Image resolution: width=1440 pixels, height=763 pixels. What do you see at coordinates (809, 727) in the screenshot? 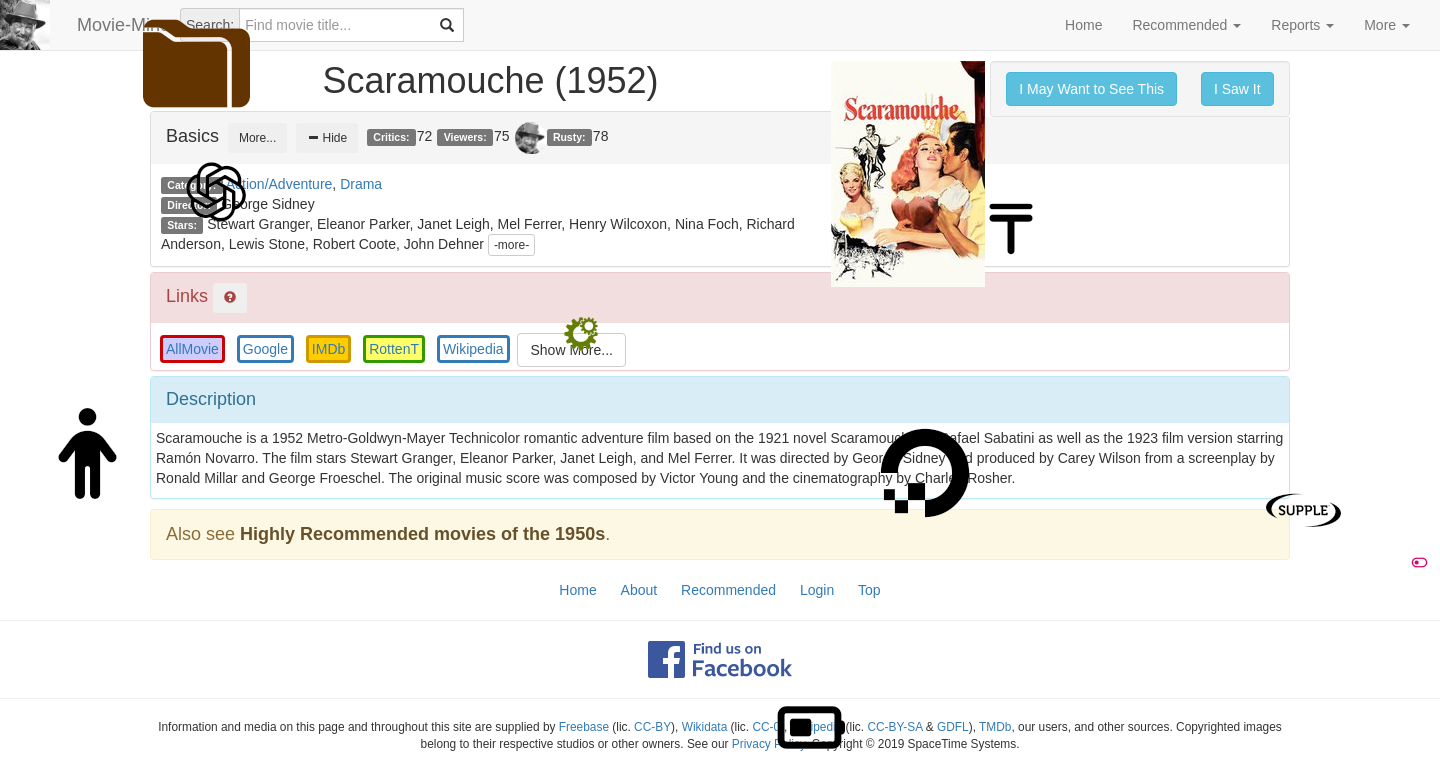
I see `indicates battery at 50% charge` at bounding box center [809, 727].